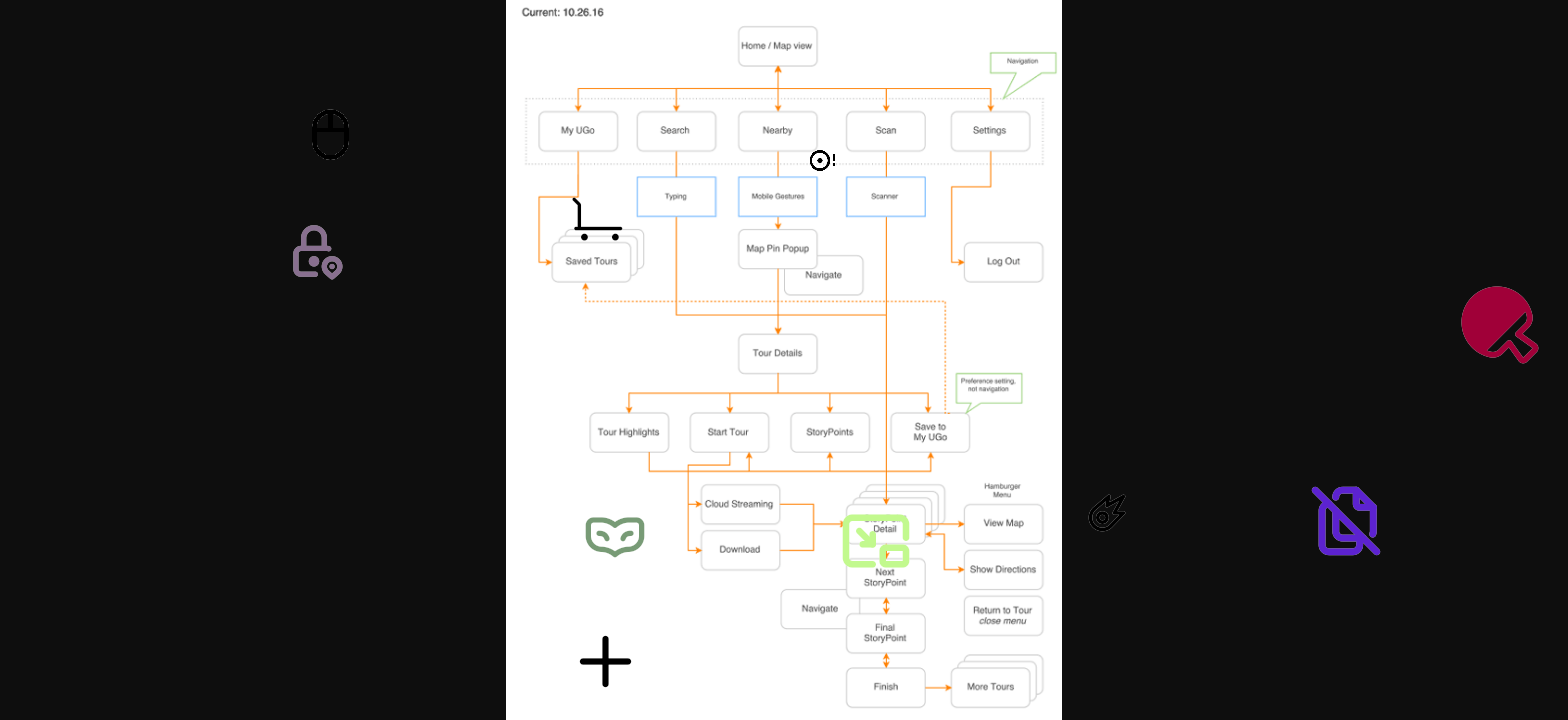  I want to click on enable incognito or private browsing mode, so click(615, 536).